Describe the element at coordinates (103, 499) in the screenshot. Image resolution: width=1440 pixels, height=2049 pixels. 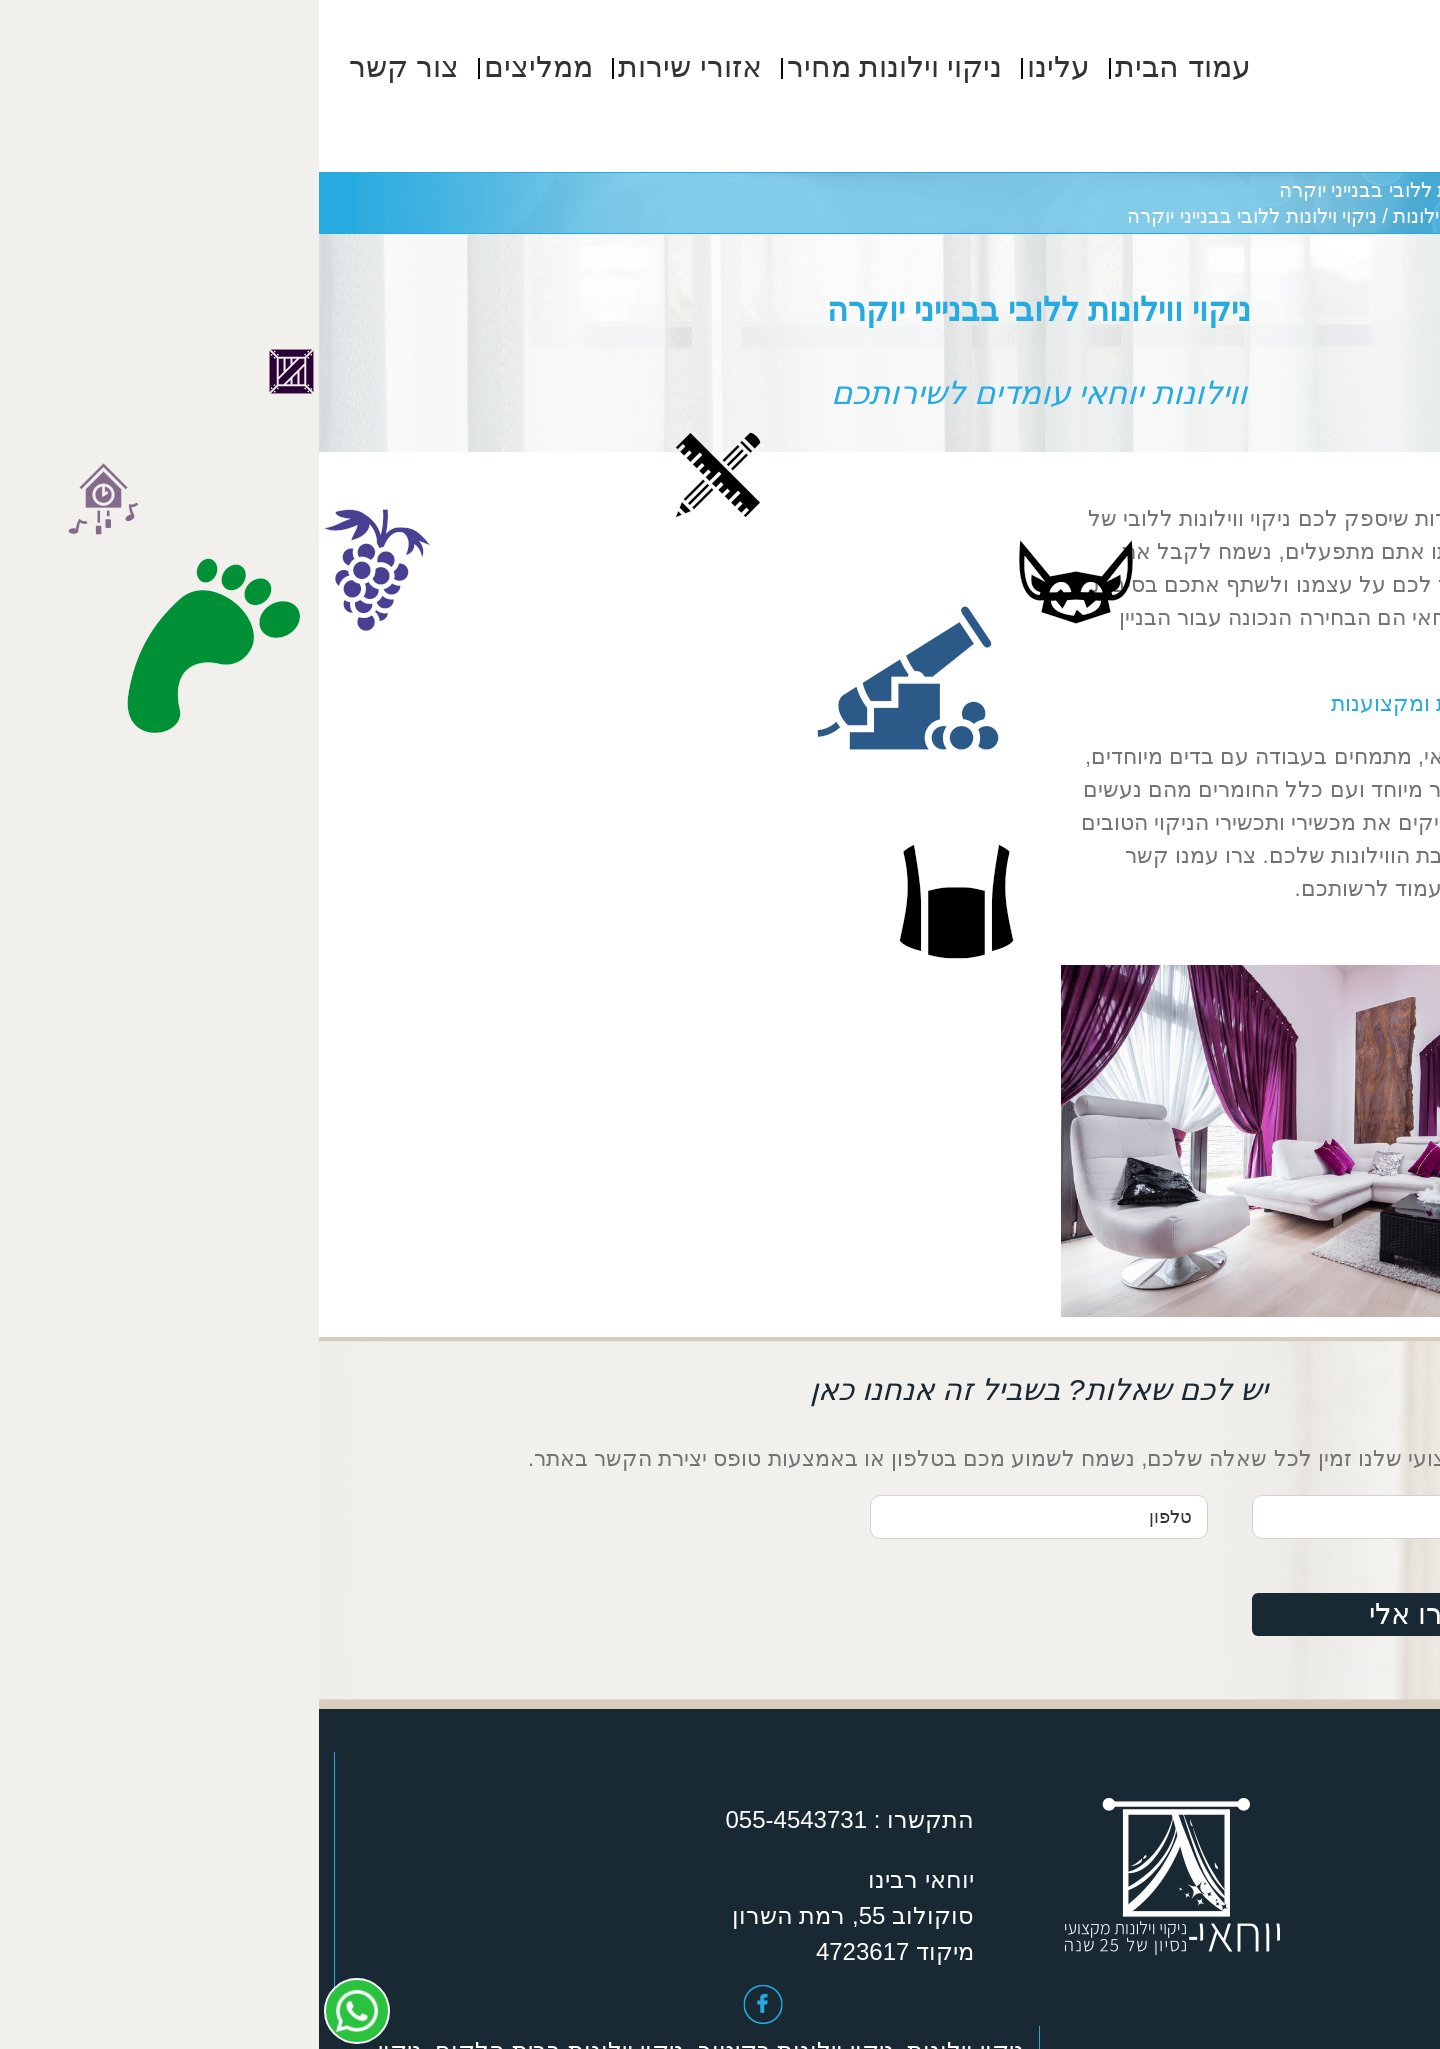
I see `set a scheduled reminder or alarm` at that location.